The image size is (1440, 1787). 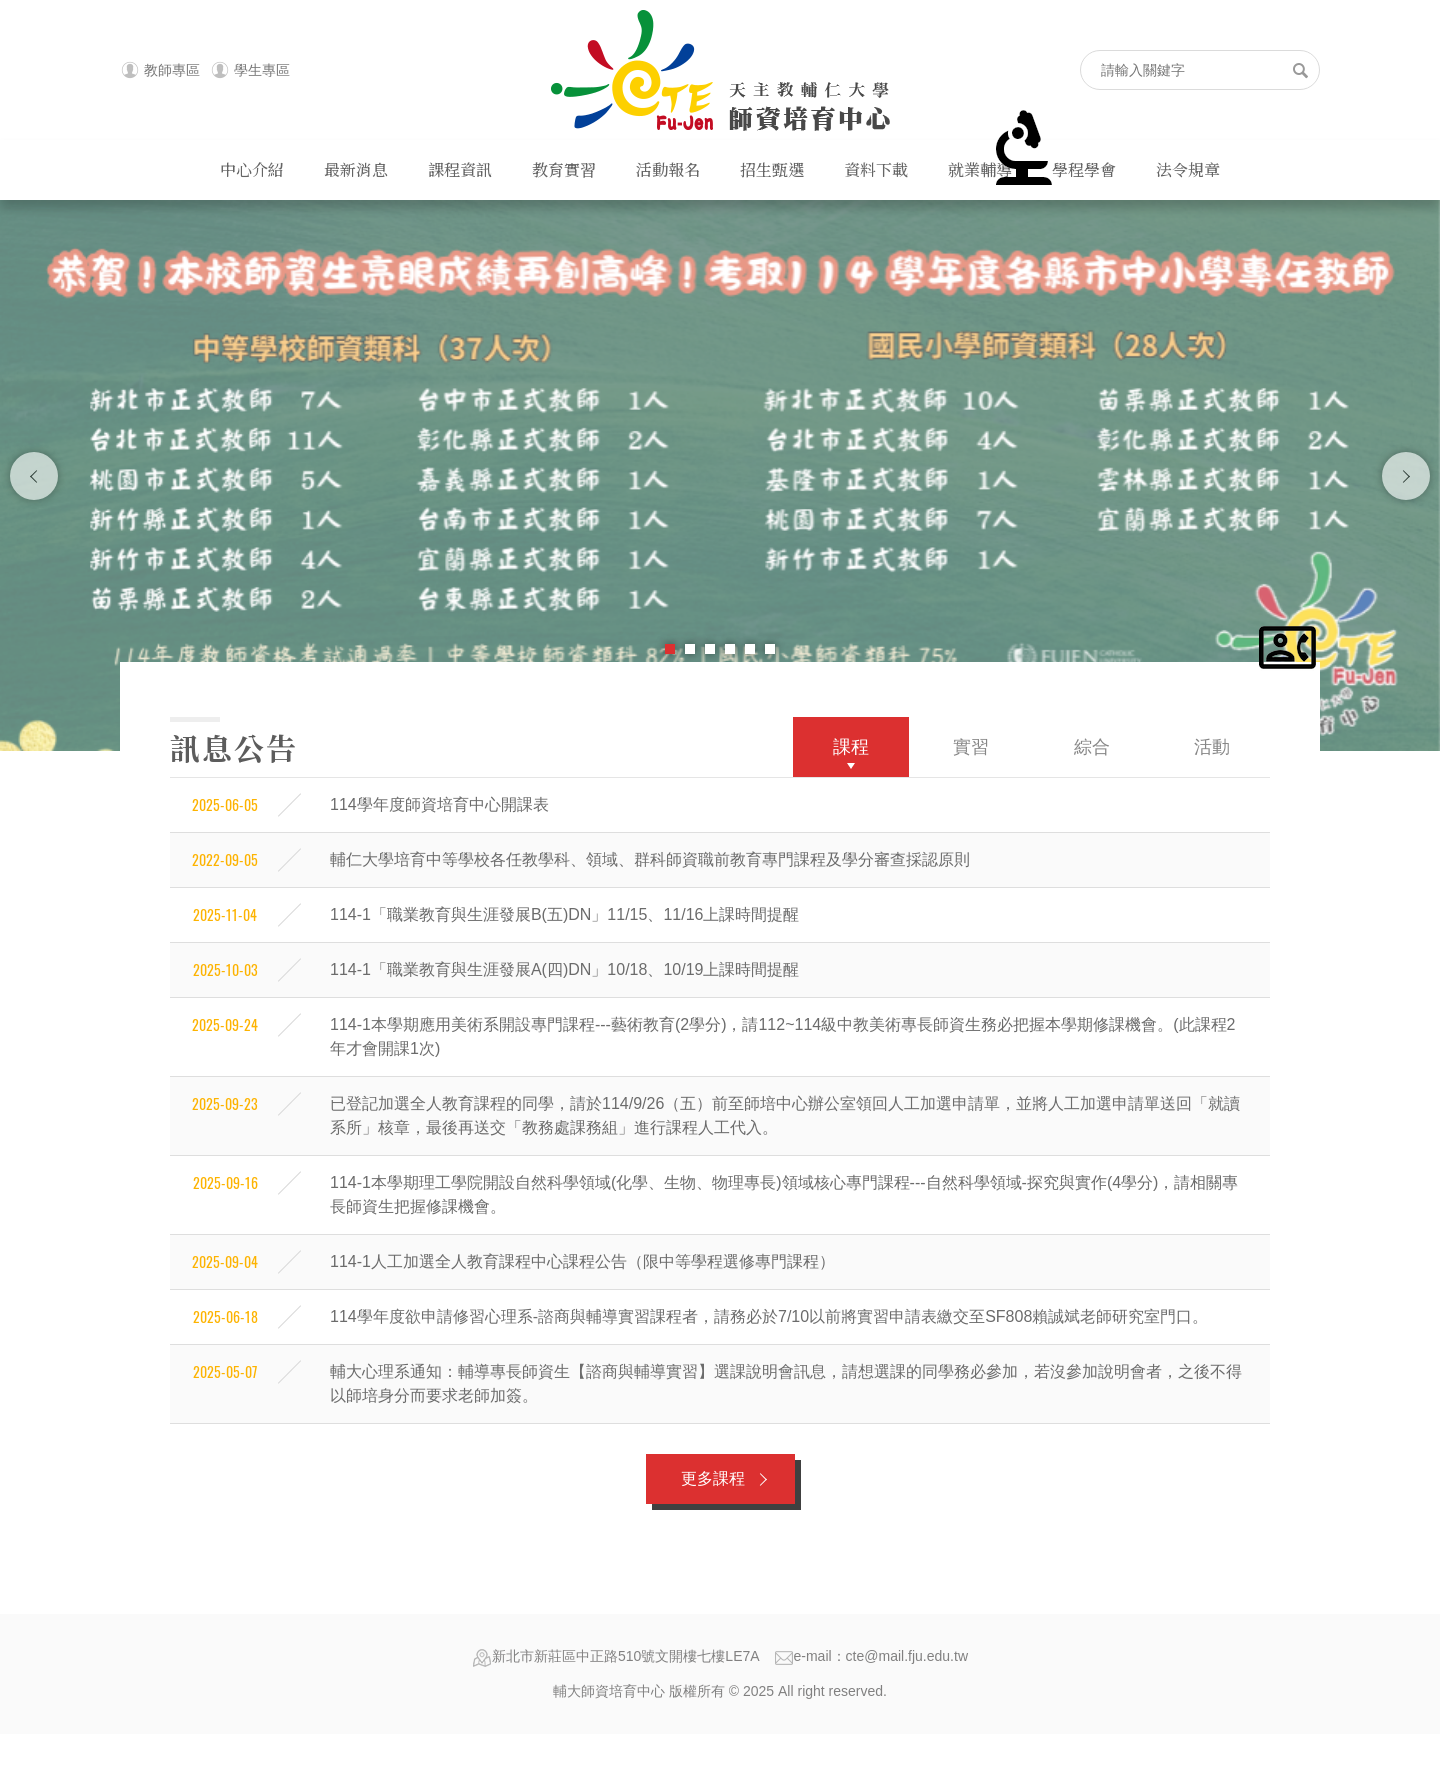 I want to click on view contact's phone information, so click(x=1287, y=647).